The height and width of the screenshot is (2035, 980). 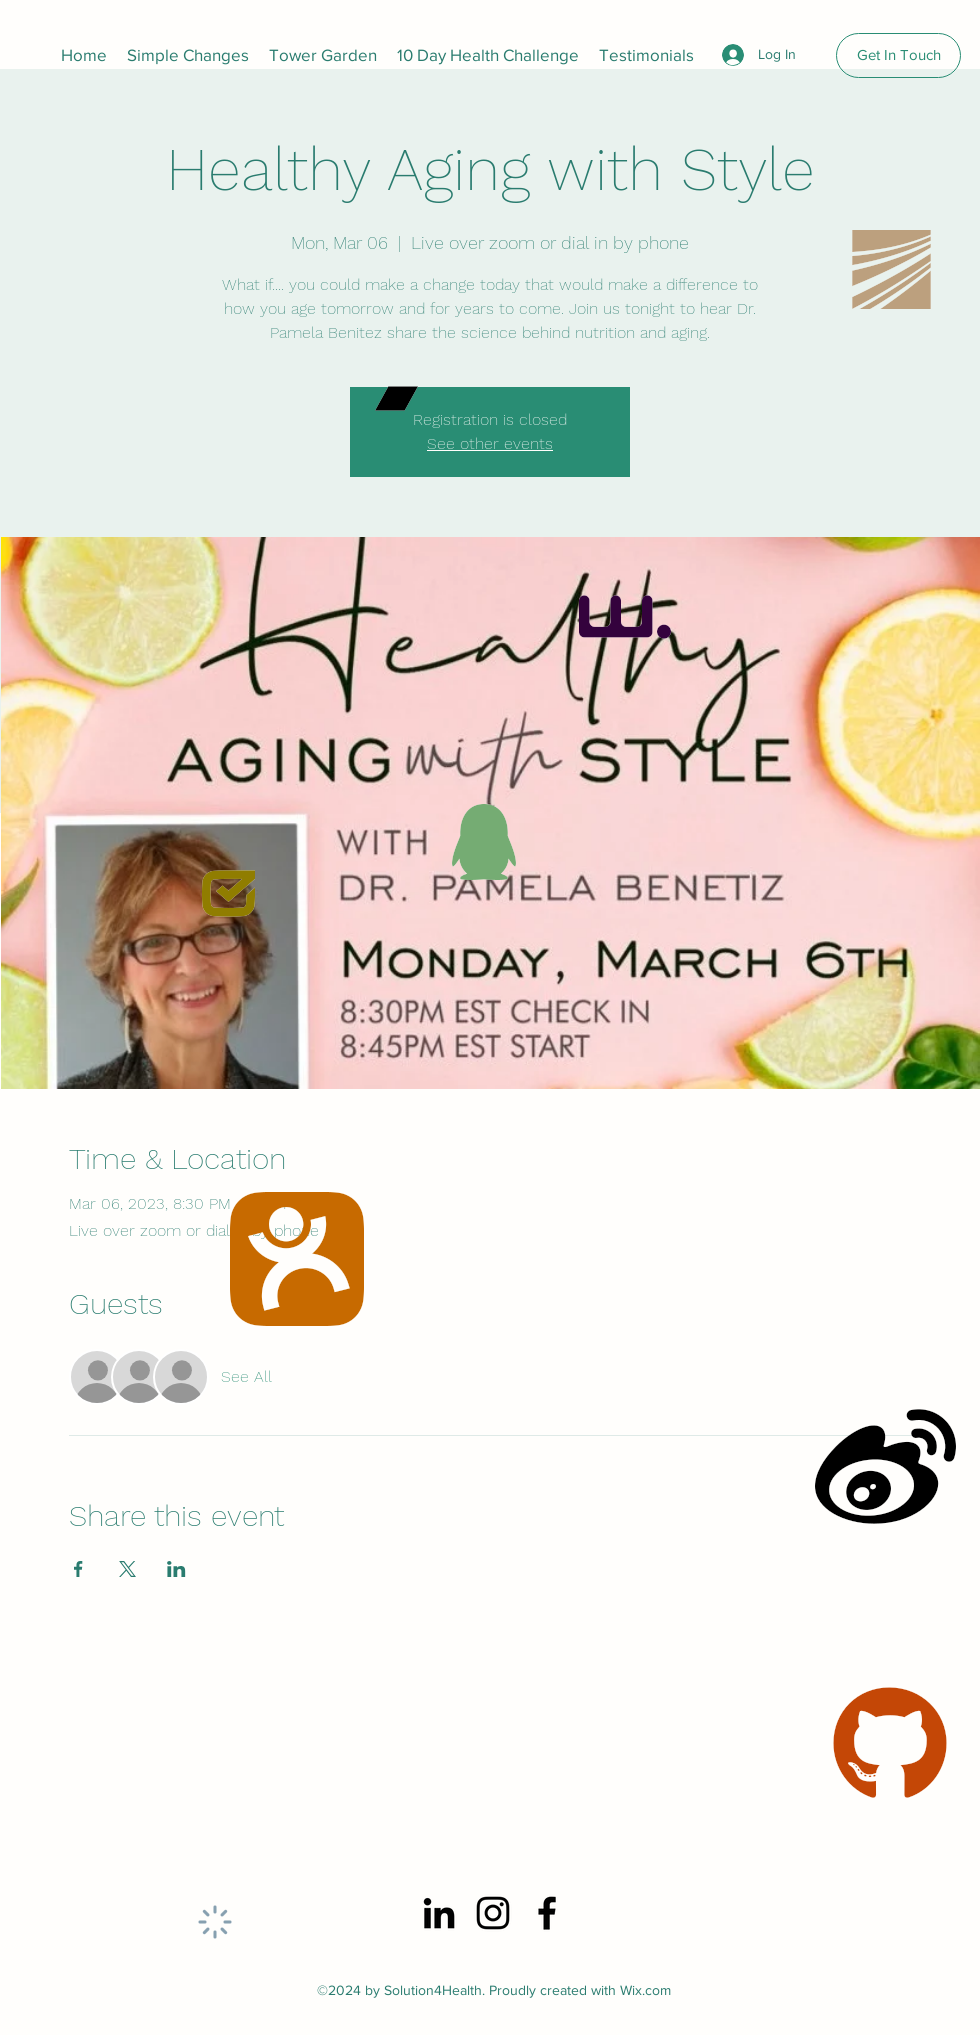 What do you see at coordinates (891, 269) in the screenshot?
I see `Fraunhofer-Gesellschaft organization logo` at bounding box center [891, 269].